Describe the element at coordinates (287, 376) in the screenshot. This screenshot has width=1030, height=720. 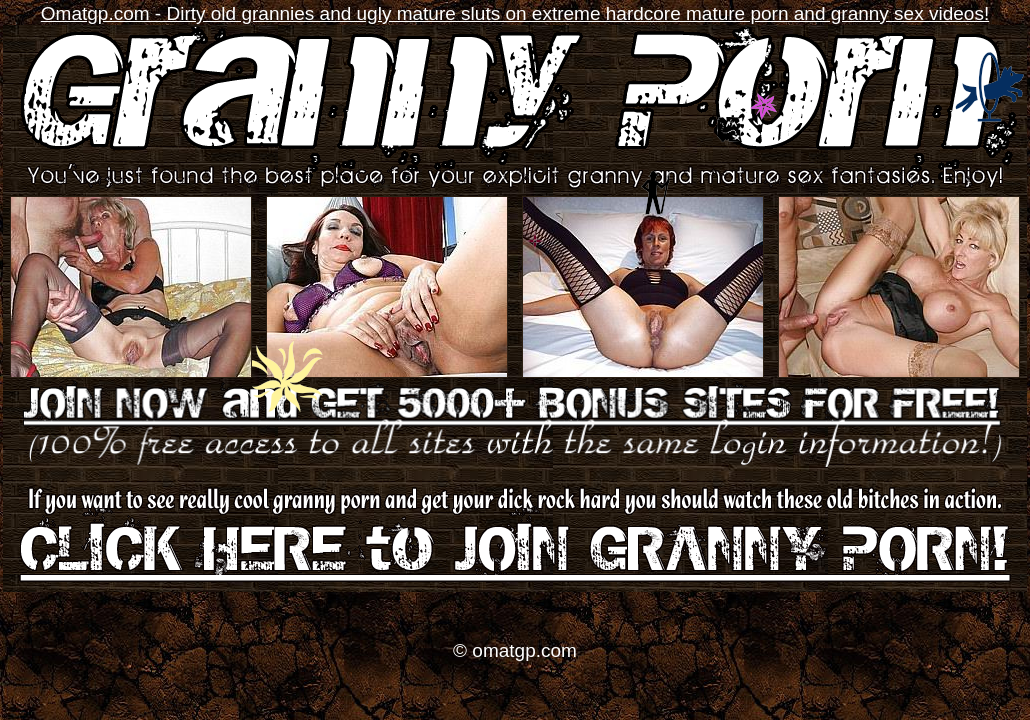
I see `vanilla flavor ingredient or flavoring option` at that location.